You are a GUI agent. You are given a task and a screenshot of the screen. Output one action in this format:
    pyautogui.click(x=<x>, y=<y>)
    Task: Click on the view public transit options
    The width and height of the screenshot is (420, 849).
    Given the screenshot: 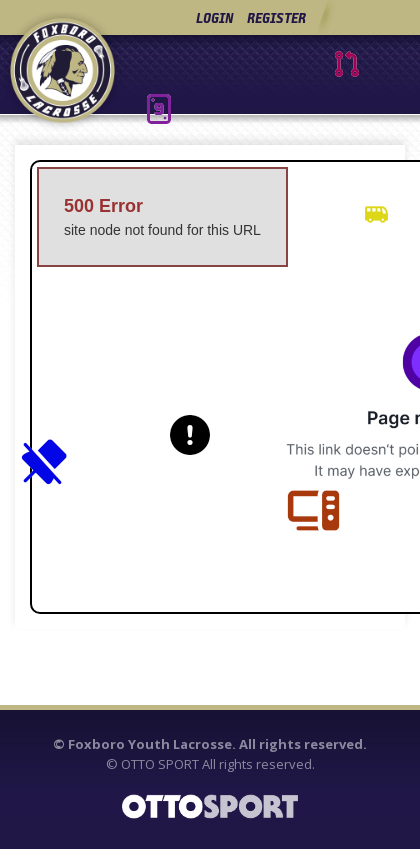 What is the action you would take?
    pyautogui.click(x=376, y=214)
    